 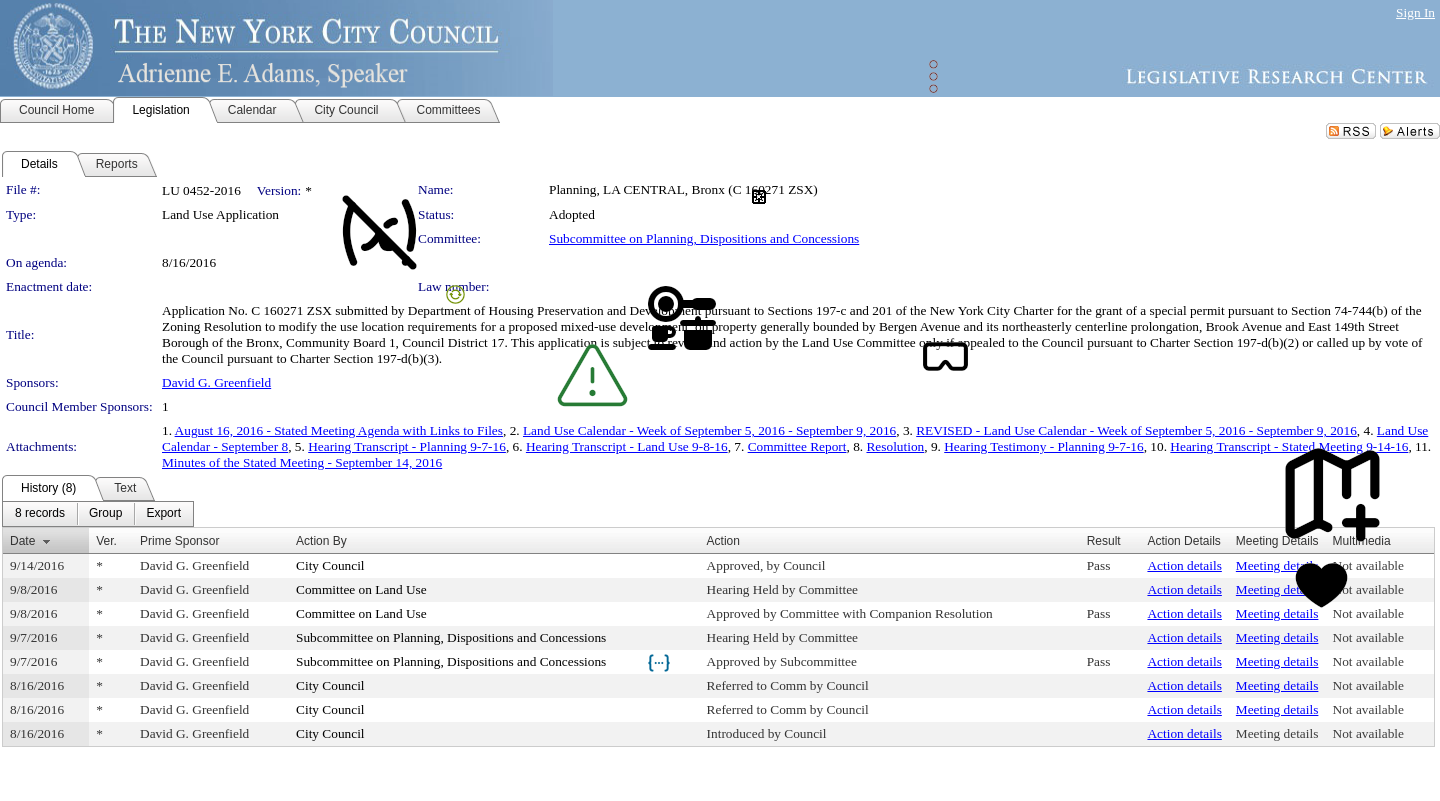 I want to click on add a new location to the map, so click(x=1332, y=494).